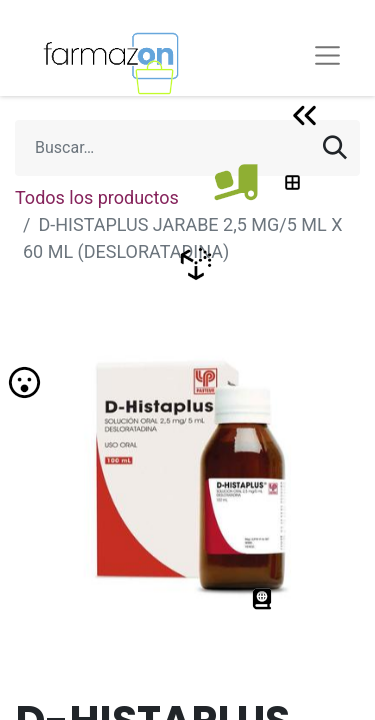 The width and height of the screenshot is (375, 720). What do you see at coordinates (196, 264) in the screenshot?
I see `uncharted software company logo` at bounding box center [196, 264].